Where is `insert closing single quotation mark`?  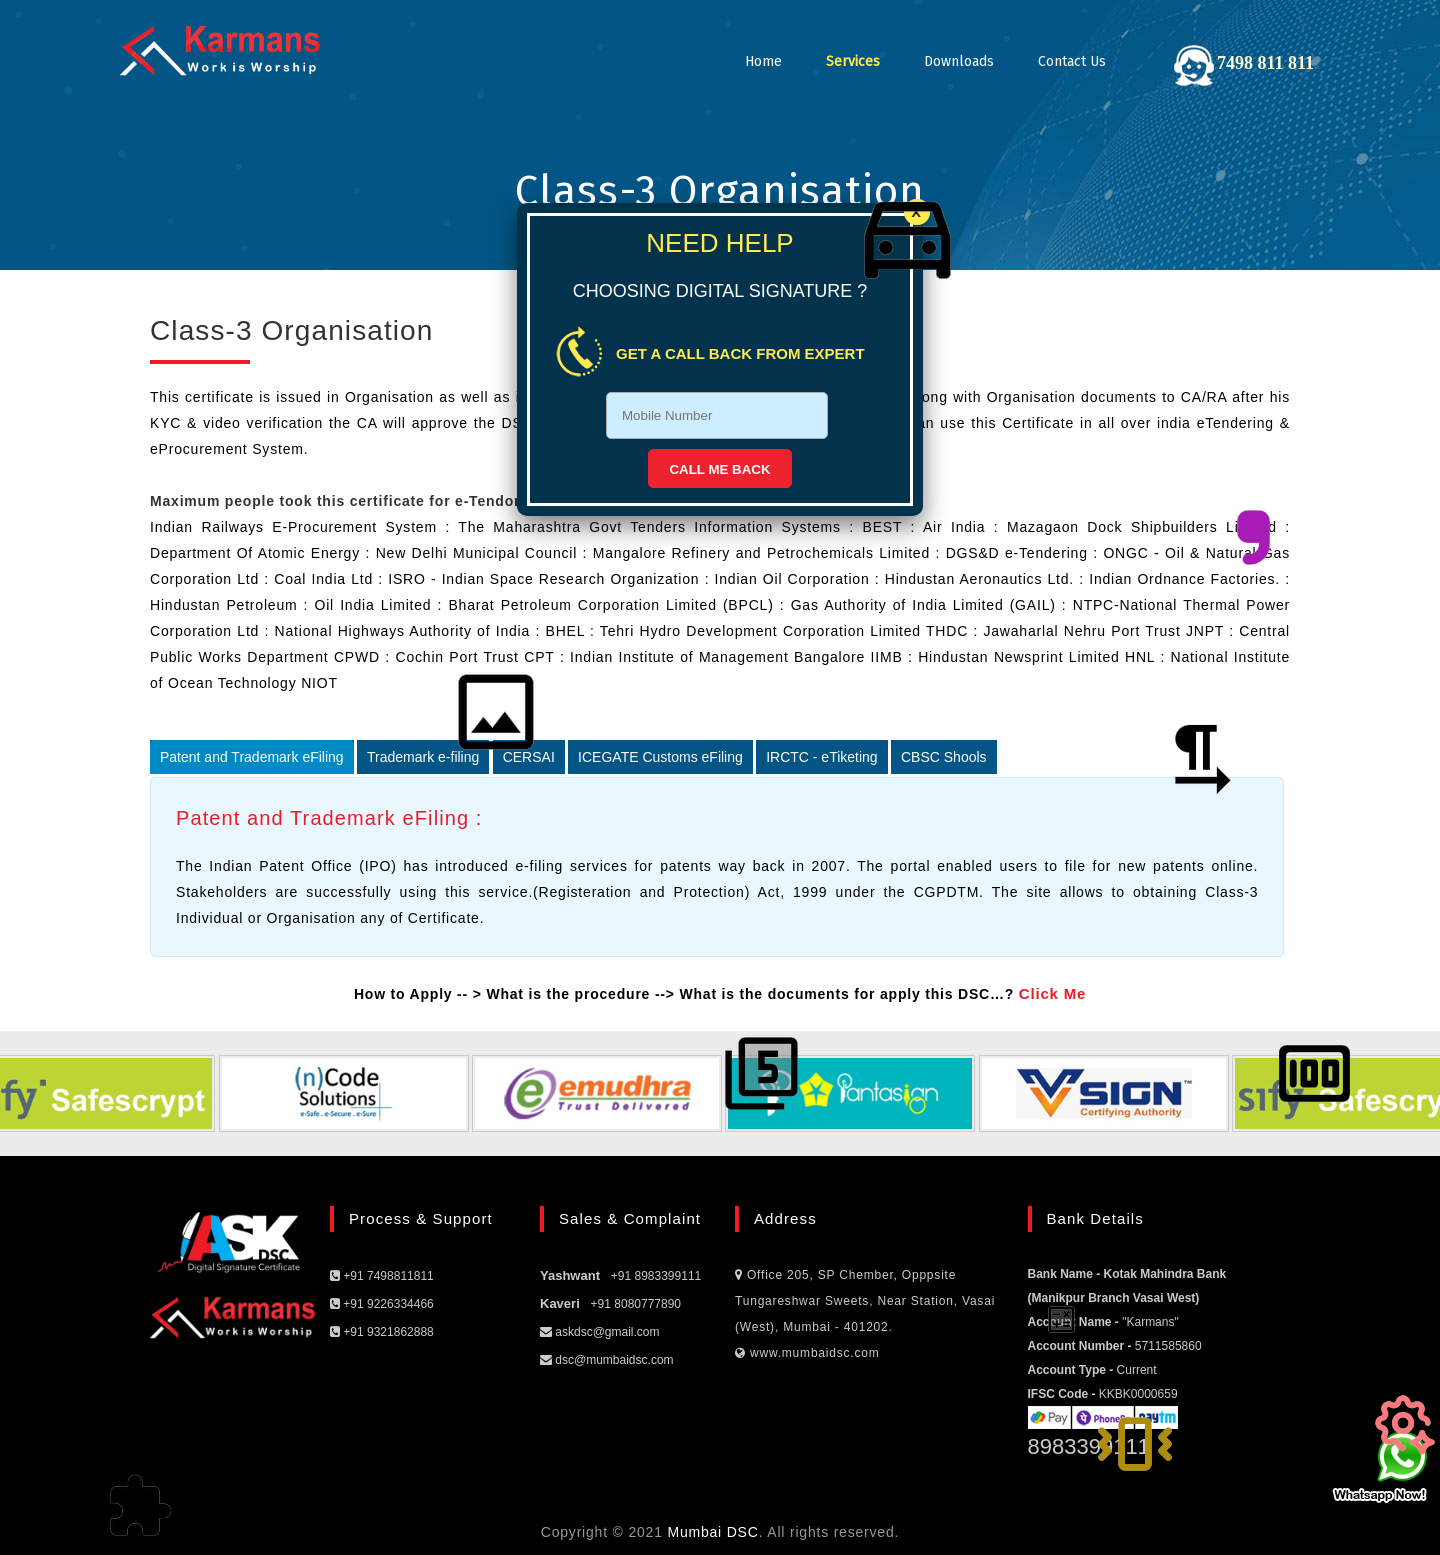
insert closing single quotation mark is located at coordinates (1253, 537).